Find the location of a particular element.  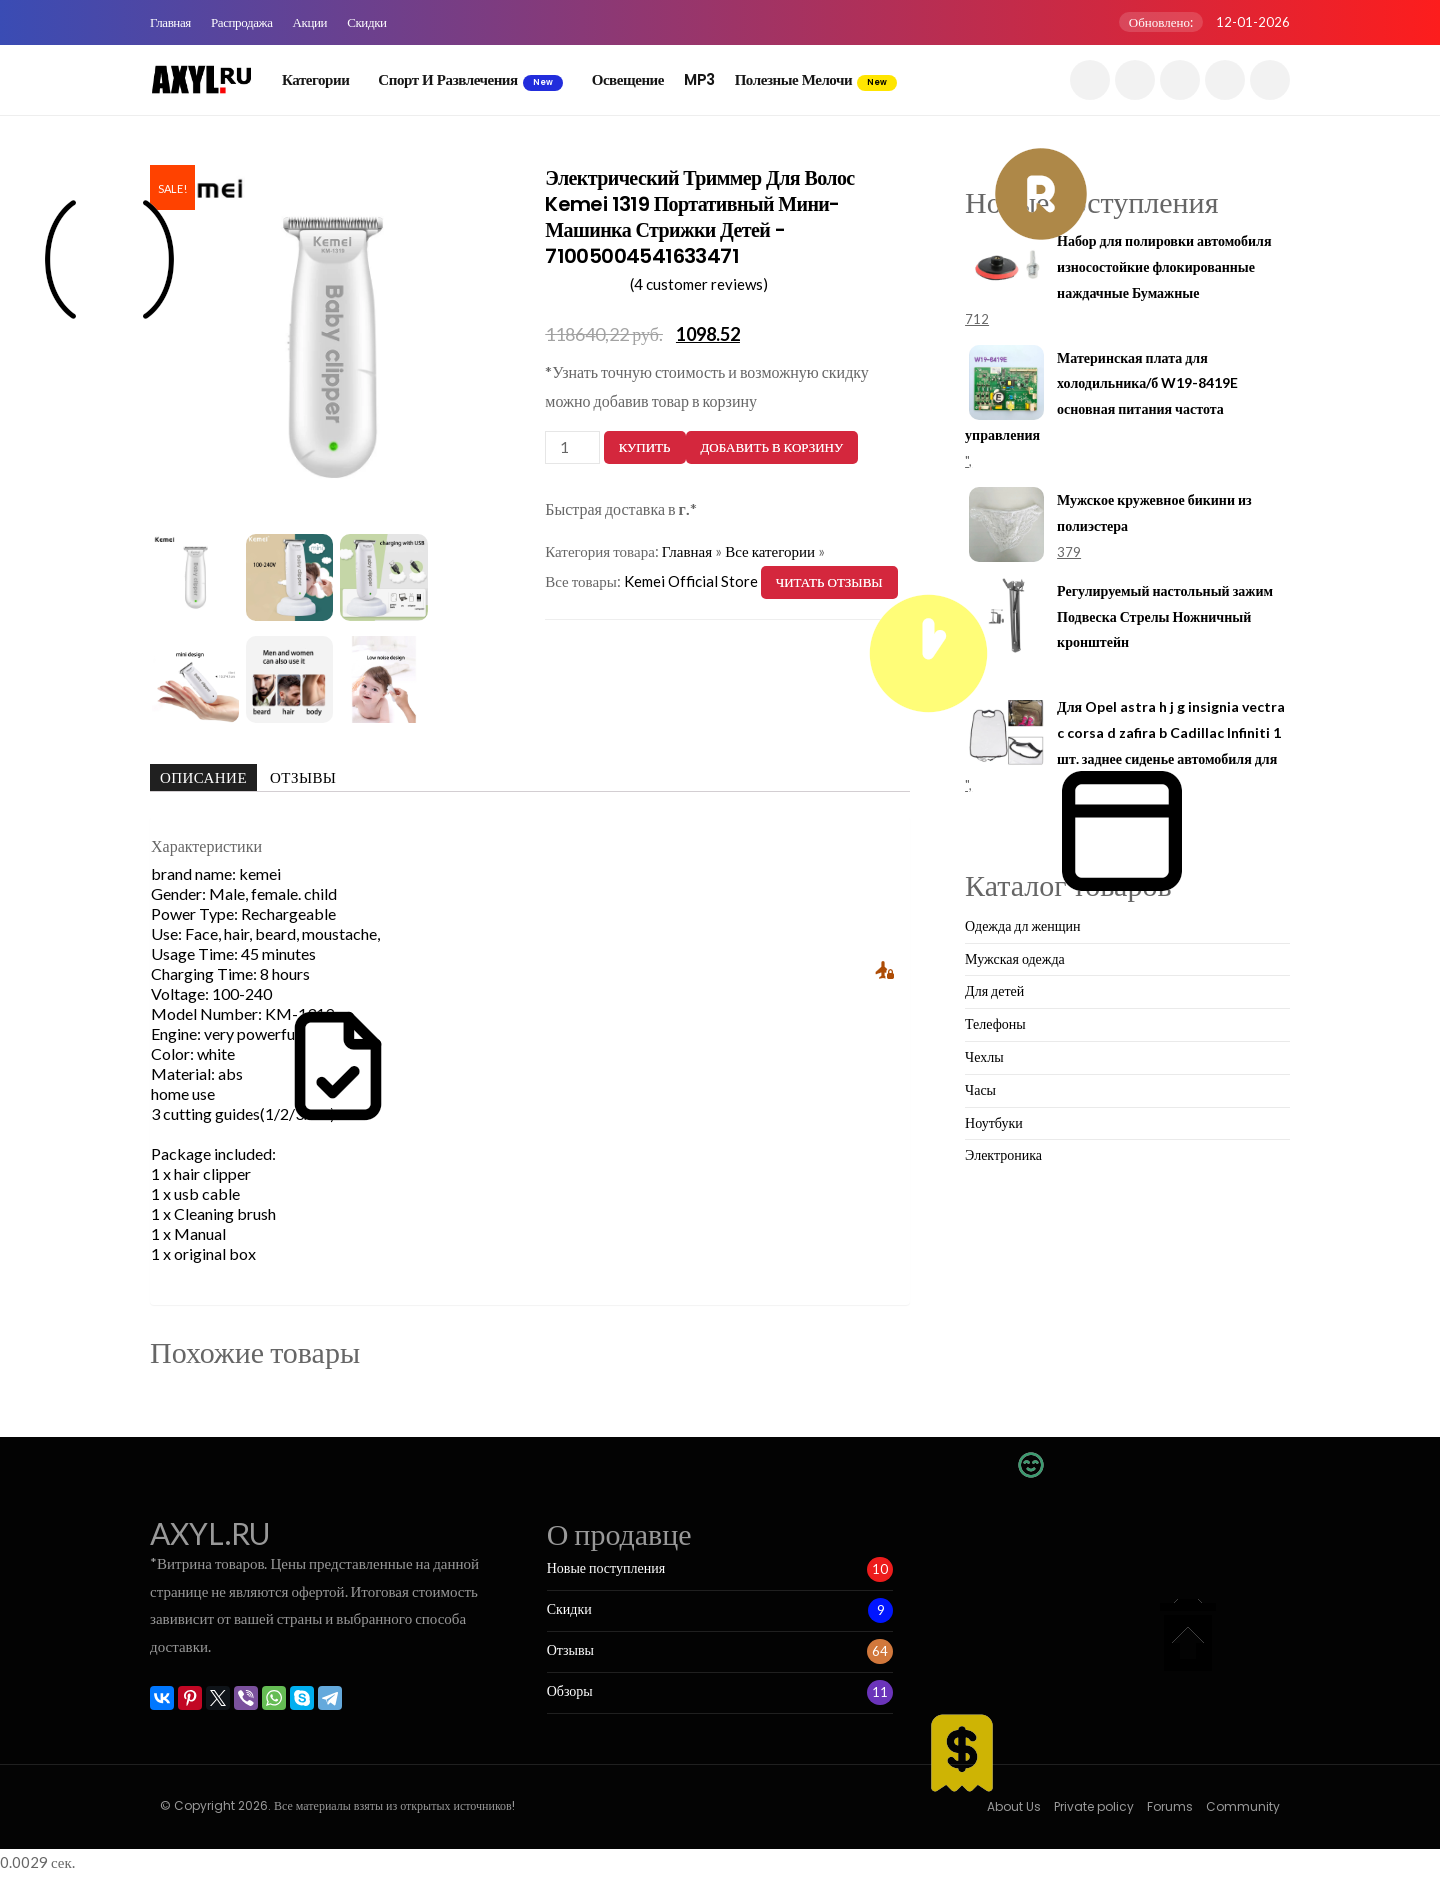

file successfully uploaded or verified is located at coordinates (338, 1066).